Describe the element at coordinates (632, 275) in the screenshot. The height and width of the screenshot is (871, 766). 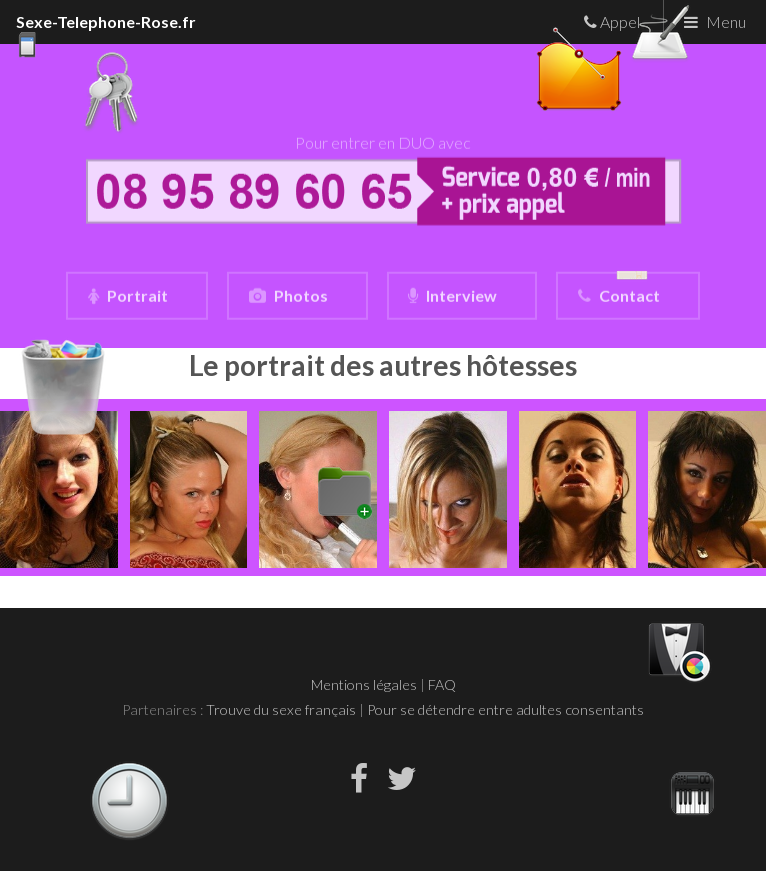
I see `connect a bluetooth keyboard` at that location.